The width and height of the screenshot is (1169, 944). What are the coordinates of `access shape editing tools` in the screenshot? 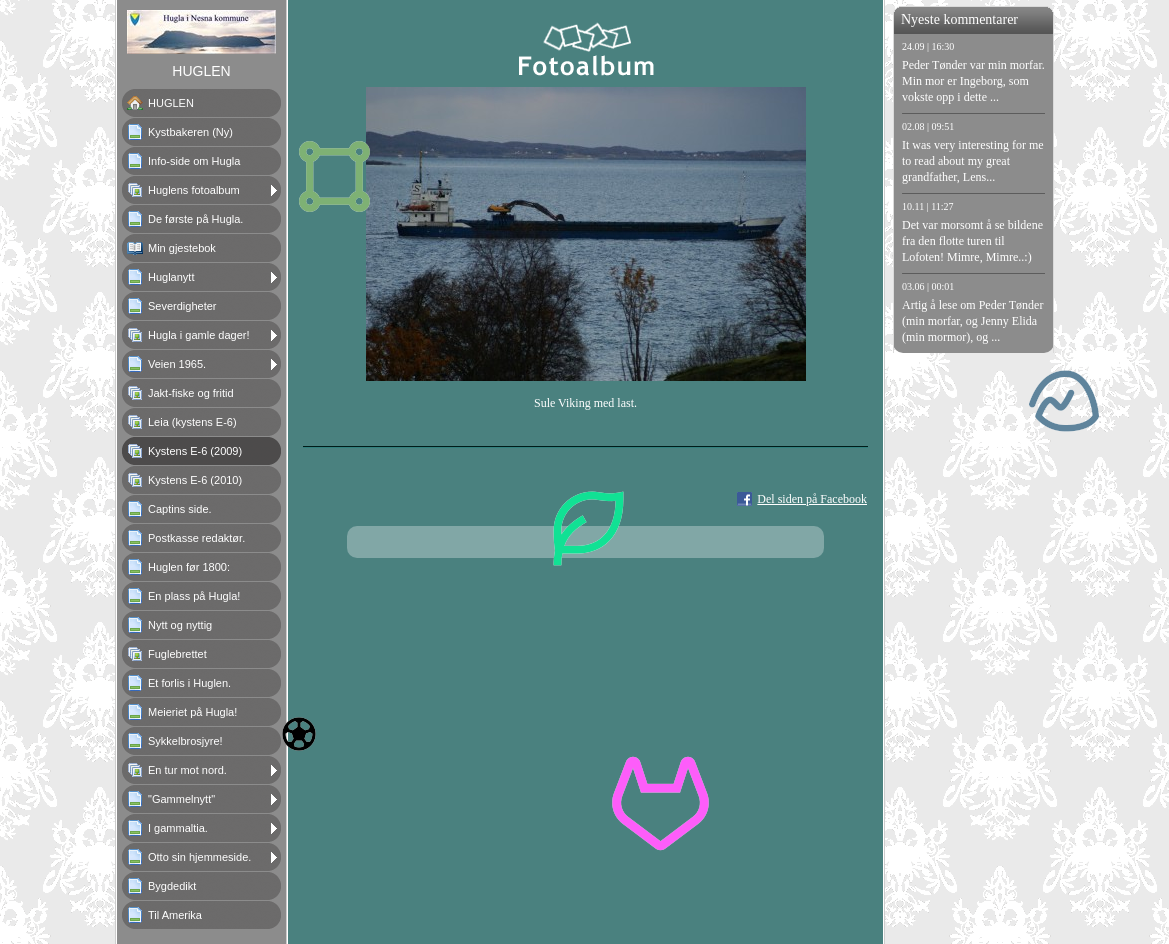 It's located at (334, 176).